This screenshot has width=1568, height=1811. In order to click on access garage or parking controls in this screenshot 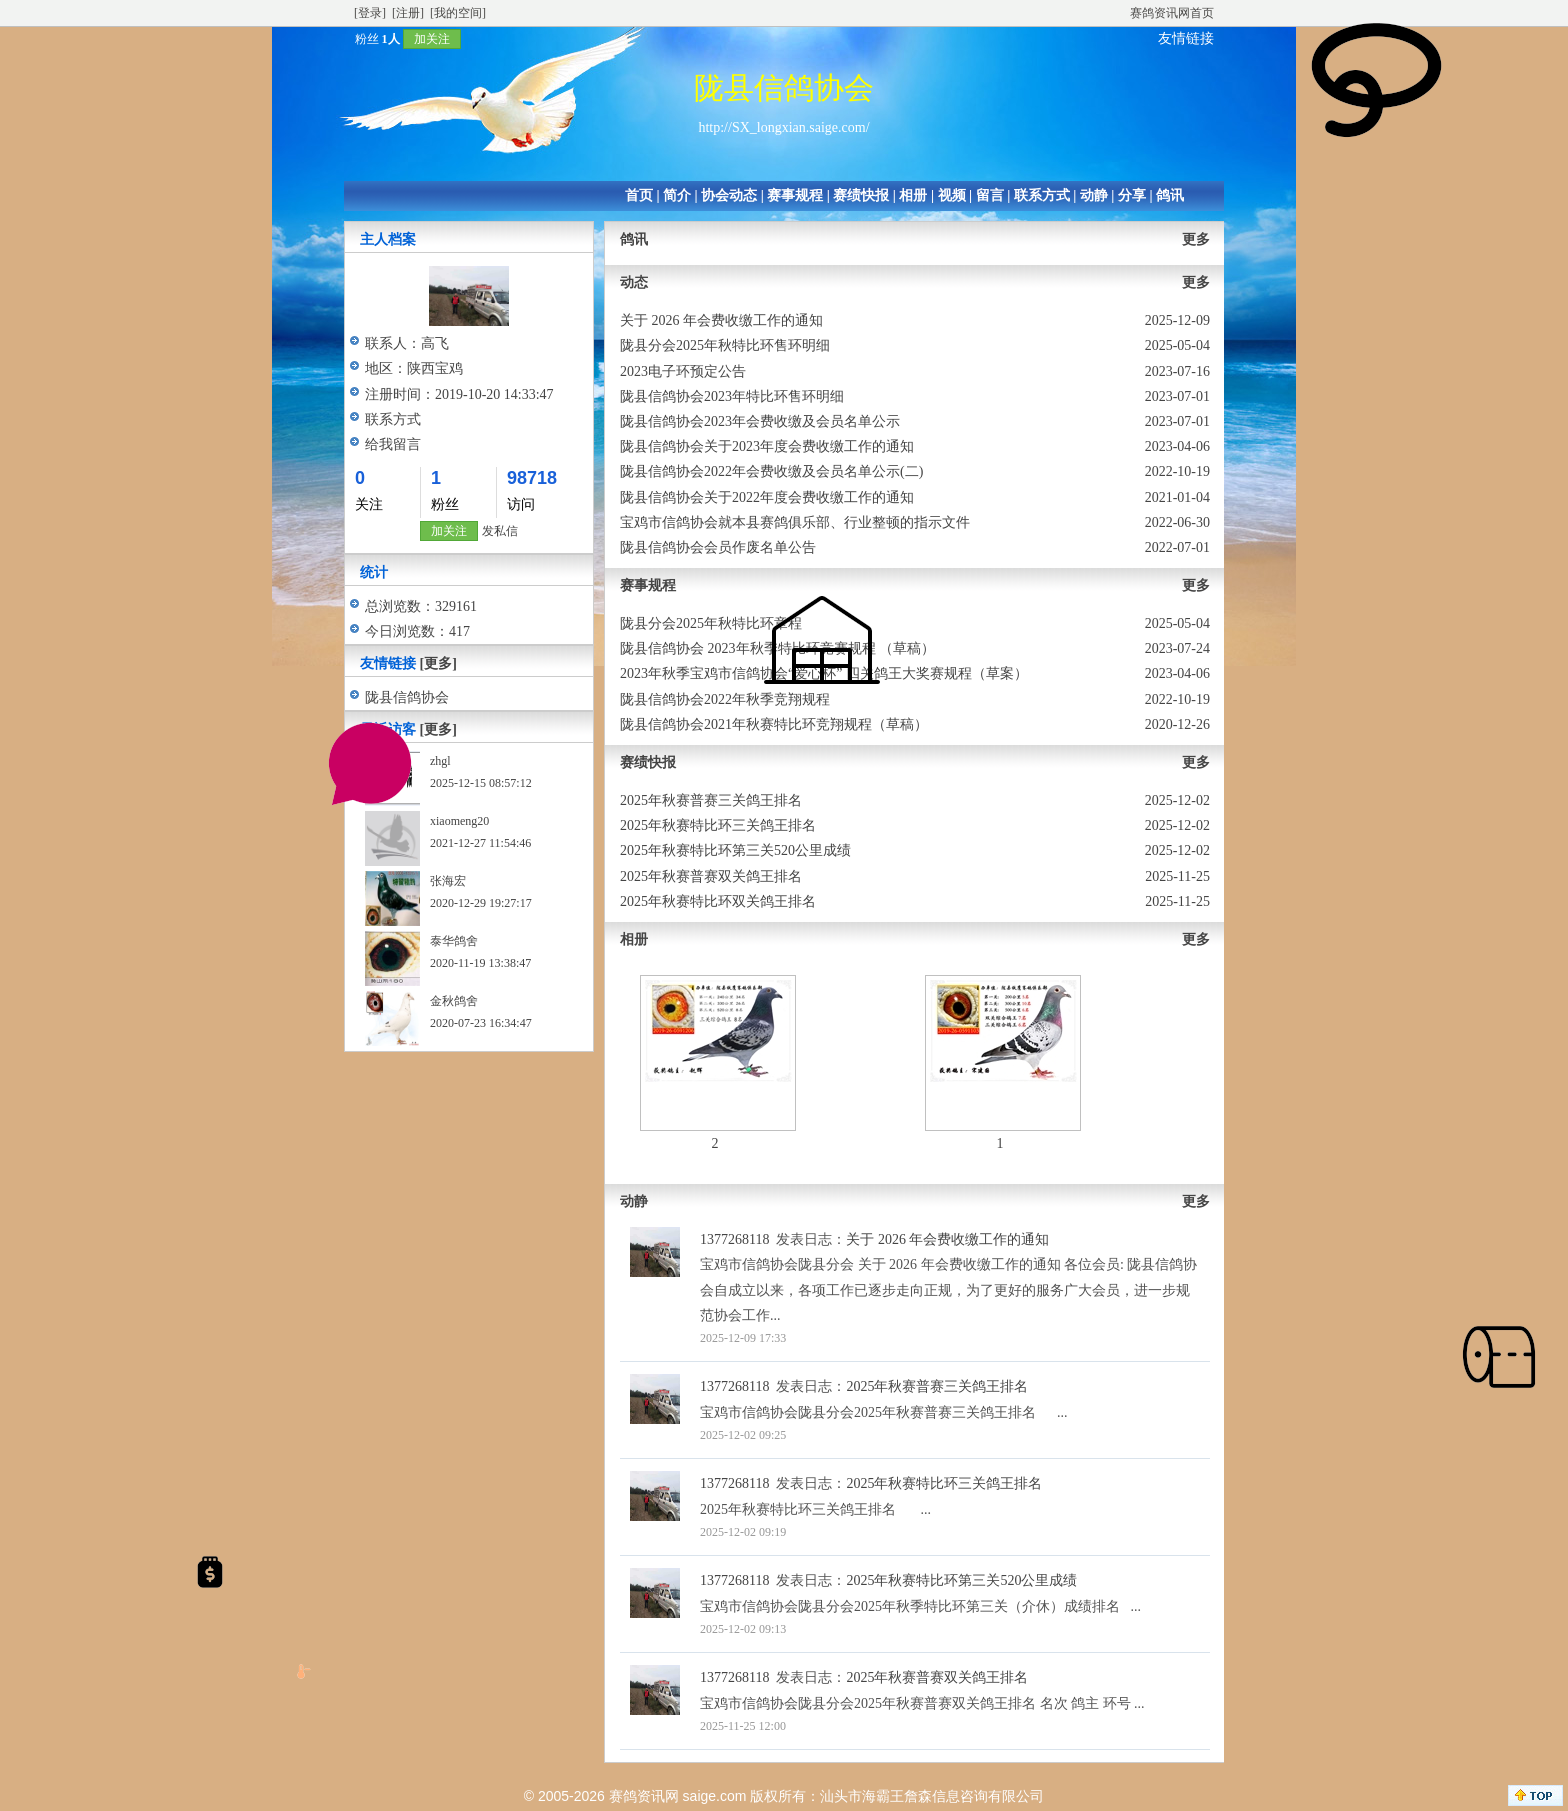, I will do `click(822, 646)`.